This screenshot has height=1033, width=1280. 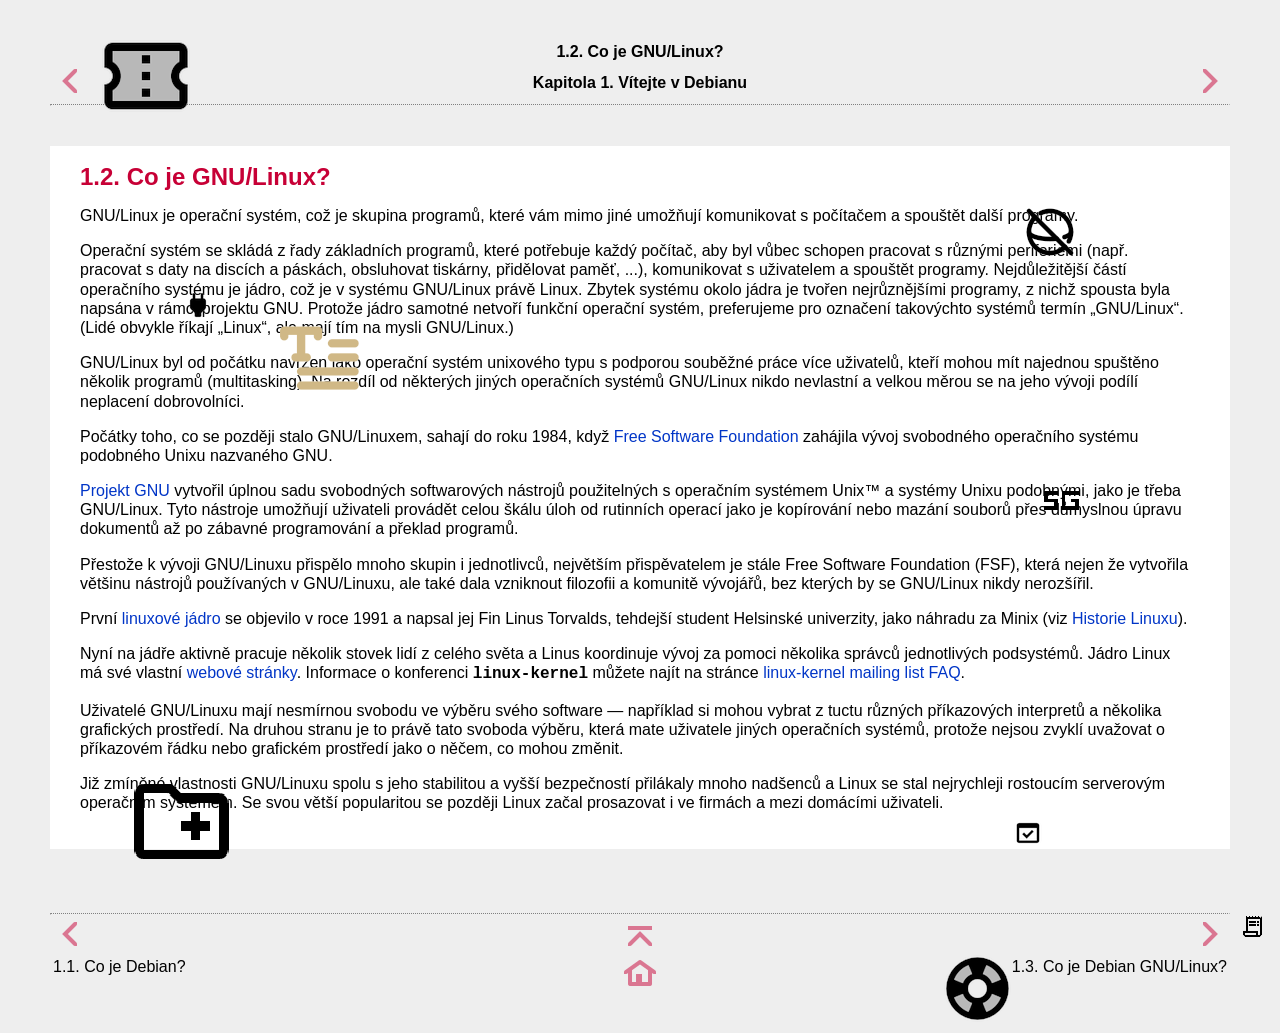 I want to click on view your tickets or passes, so click(x=146, y=76).